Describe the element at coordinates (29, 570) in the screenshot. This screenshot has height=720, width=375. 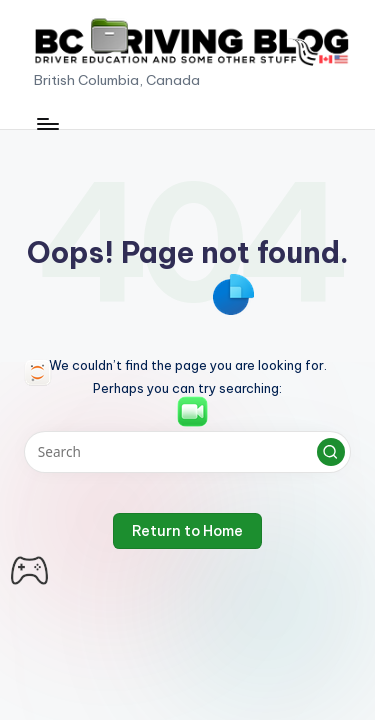
I see `access games and gaming applications` at that location.